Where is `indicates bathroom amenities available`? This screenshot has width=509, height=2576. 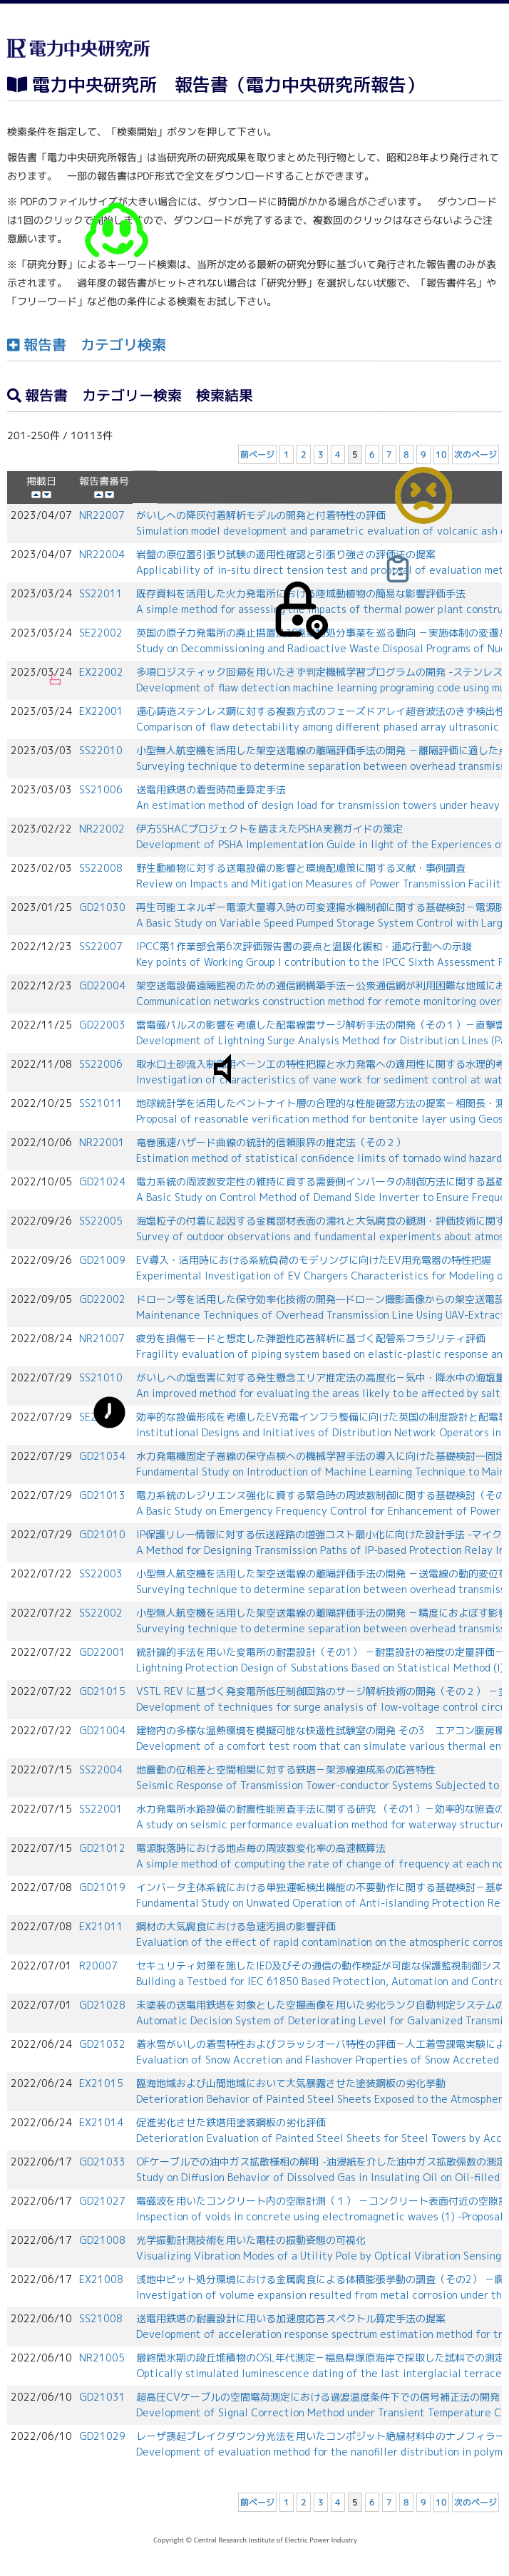
indicates bathroom amenities available is located at coordinates (55, 679).